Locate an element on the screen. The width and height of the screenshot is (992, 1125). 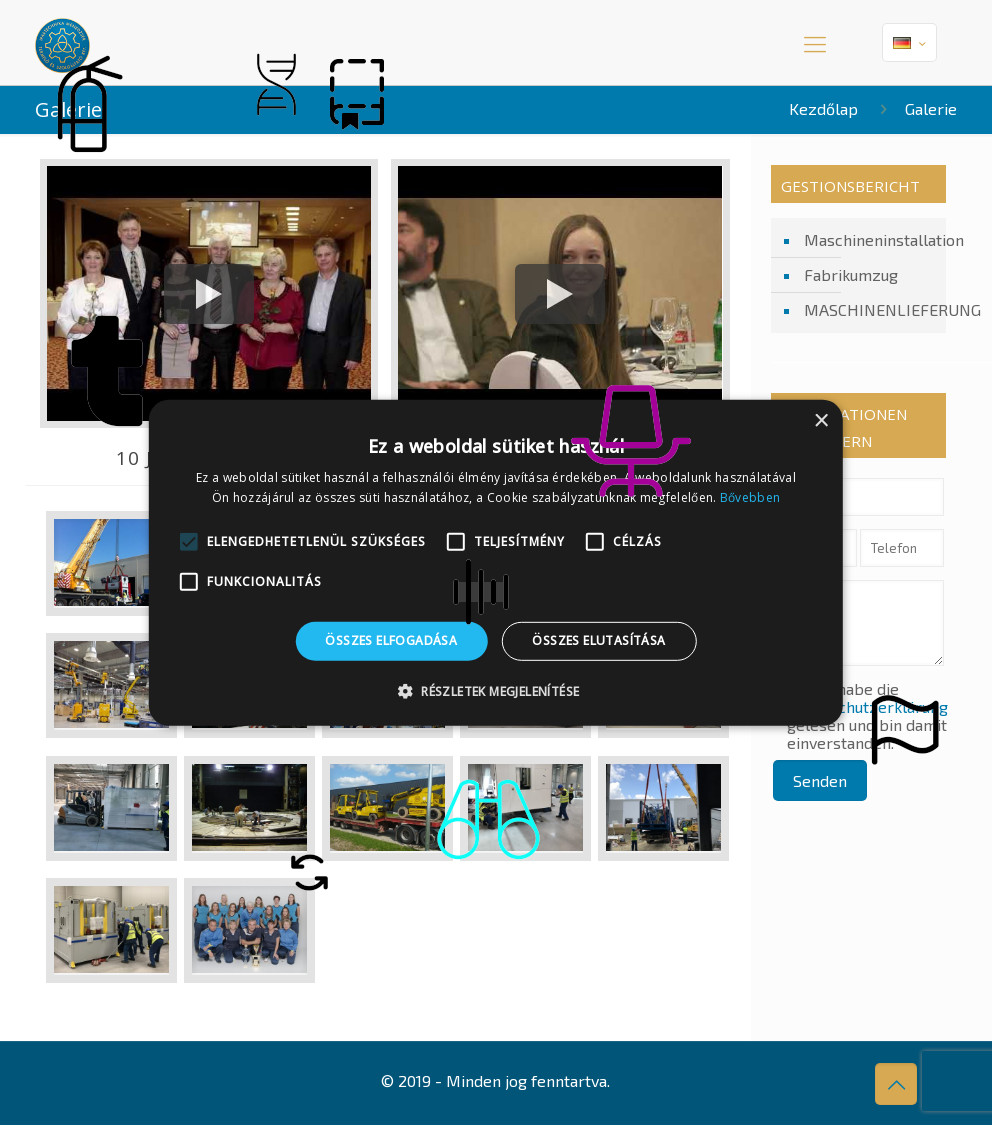
search or explore content is located at coordinates (488, 819).